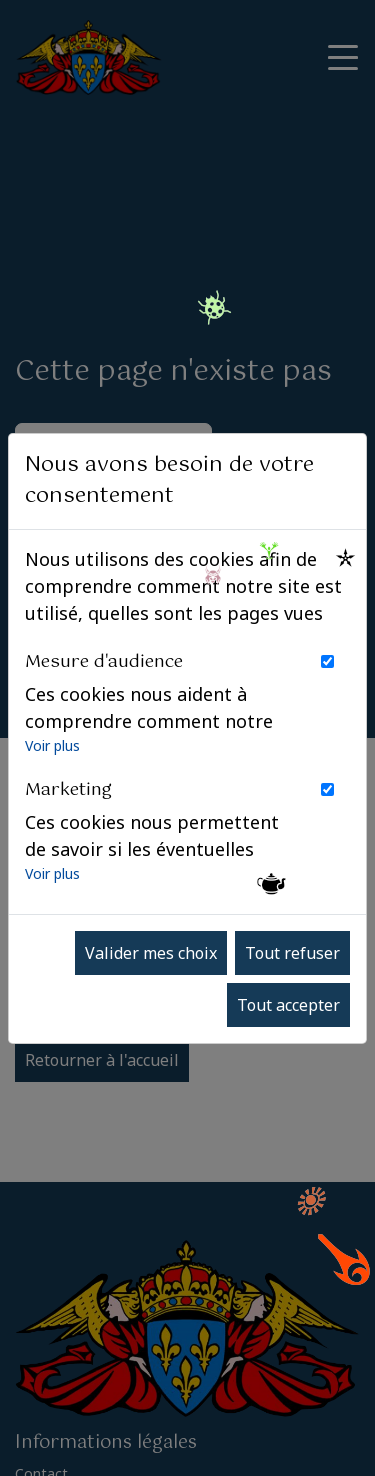 The height and width of the screenshot is (1476, 375). What do you see at coordinates (345, 557) in the screenshot?
I see `ninja or stealth game mode` at bounding box center [345, 557].